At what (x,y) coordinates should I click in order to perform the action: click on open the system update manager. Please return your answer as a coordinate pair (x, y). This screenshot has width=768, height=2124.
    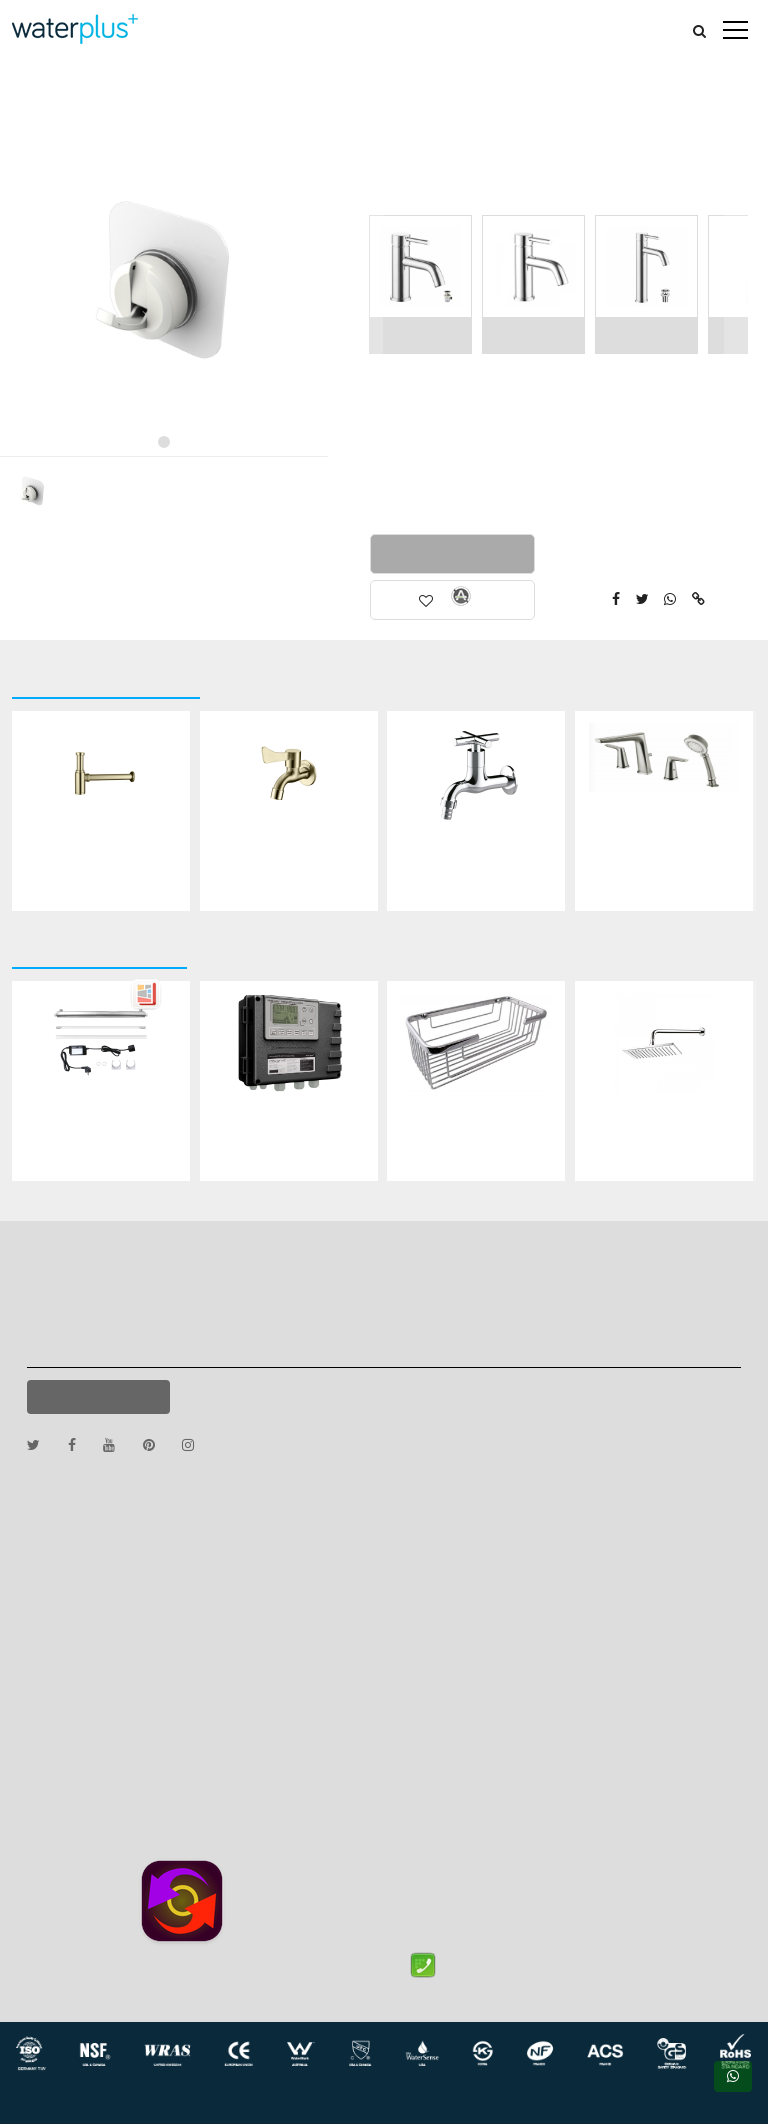
    Looking at the image, I should click on (461, 596).